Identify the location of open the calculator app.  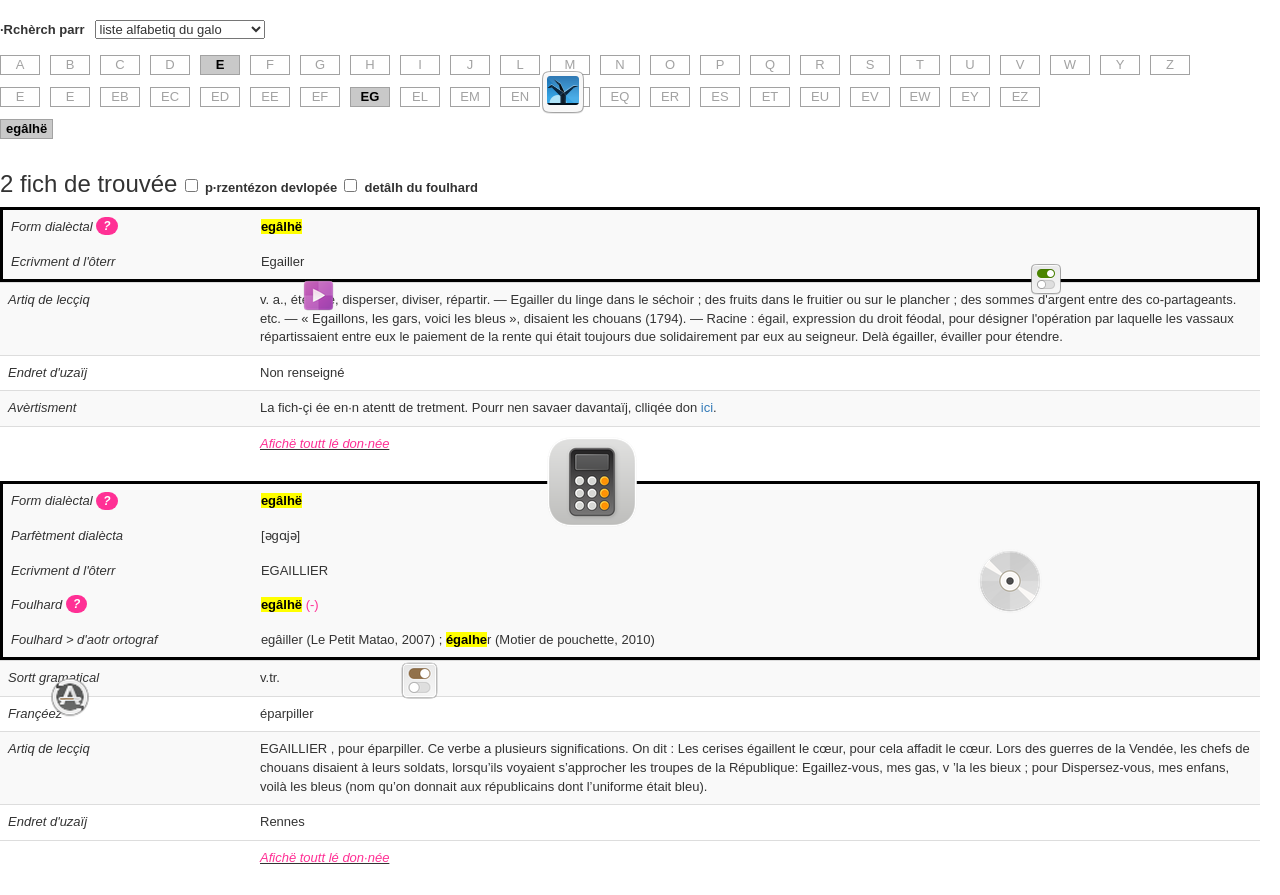
(592, 482).